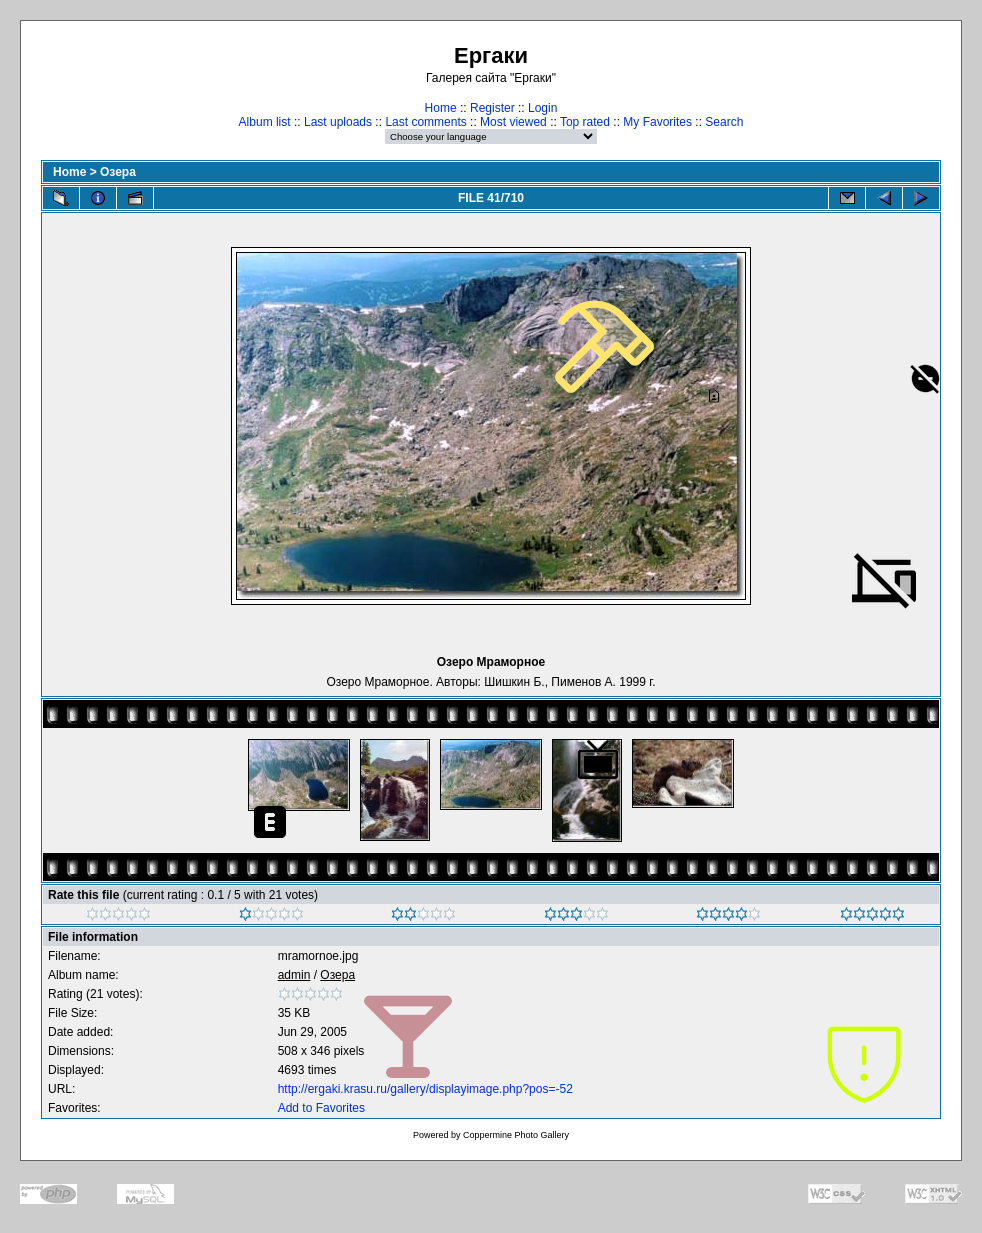  Describe the element at coordinates (884, 581) in the screenshot. I see `device linking is disabled or unavailable` at that location.